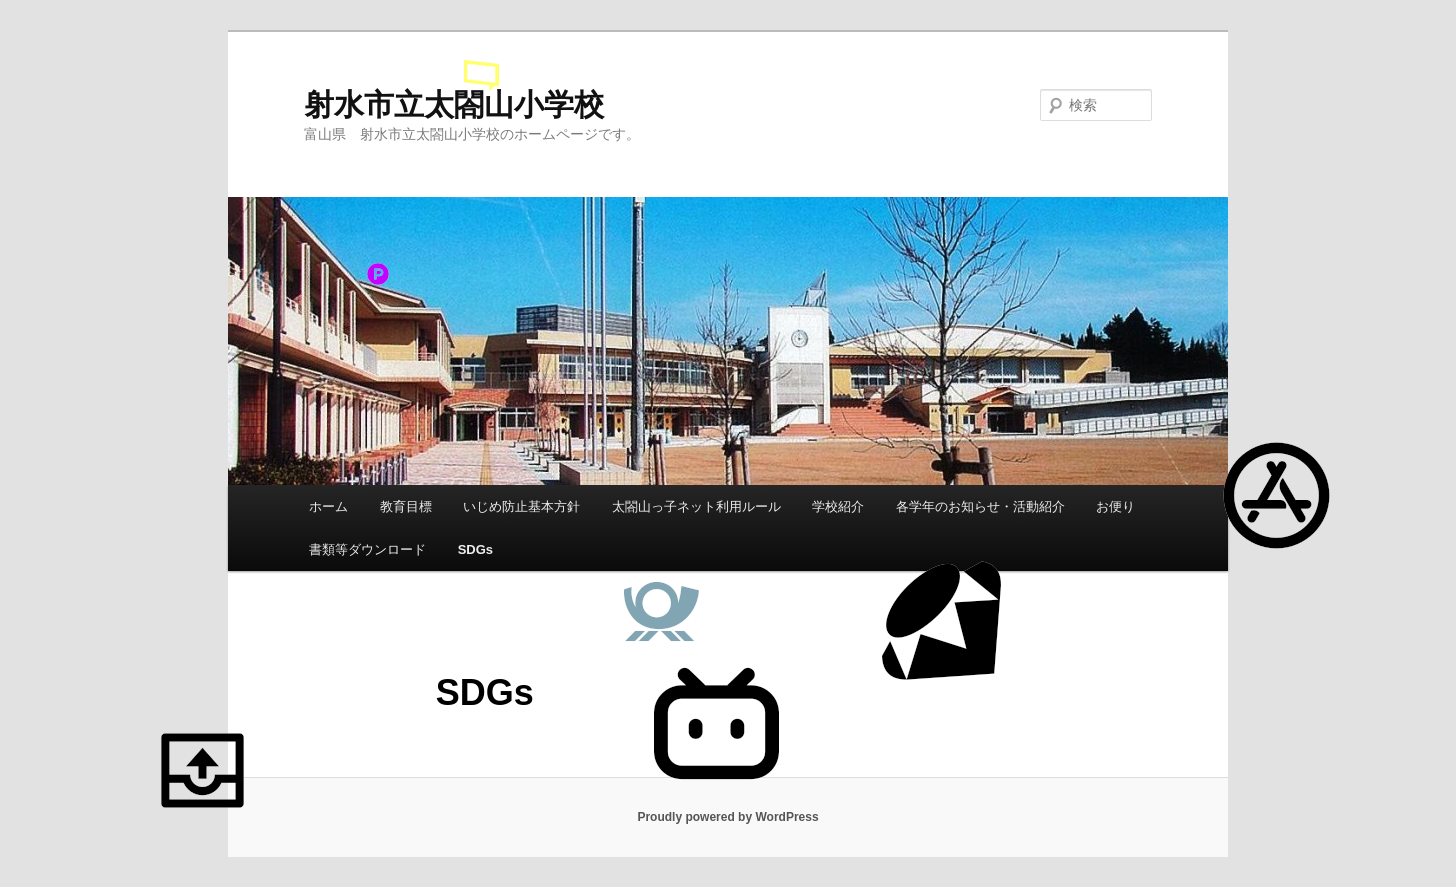  I want to click on open Bilibili app, so click(716, 723).